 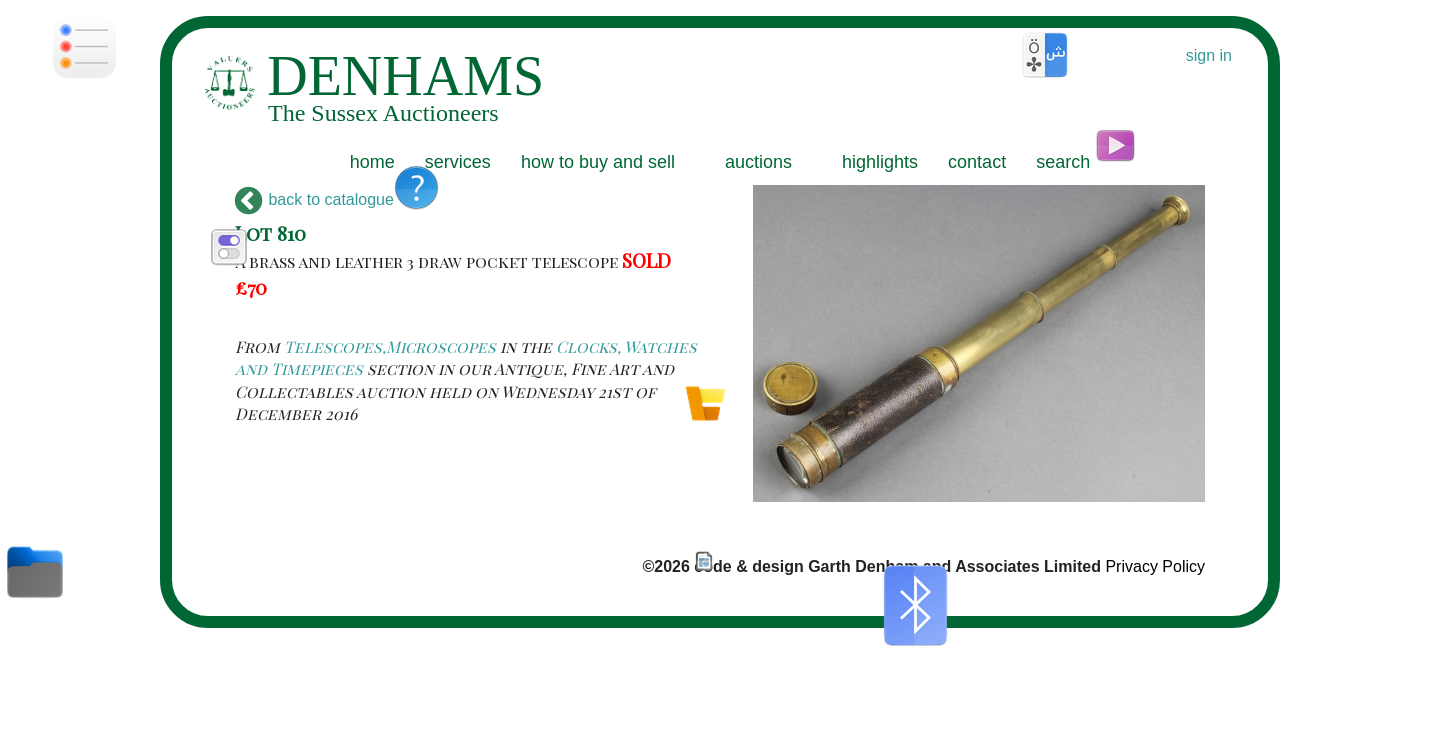 What do you see at coordinates (1045, 55) in the screenshot?
I see `open the gnome characters app` at bounding box center [1045, 55].